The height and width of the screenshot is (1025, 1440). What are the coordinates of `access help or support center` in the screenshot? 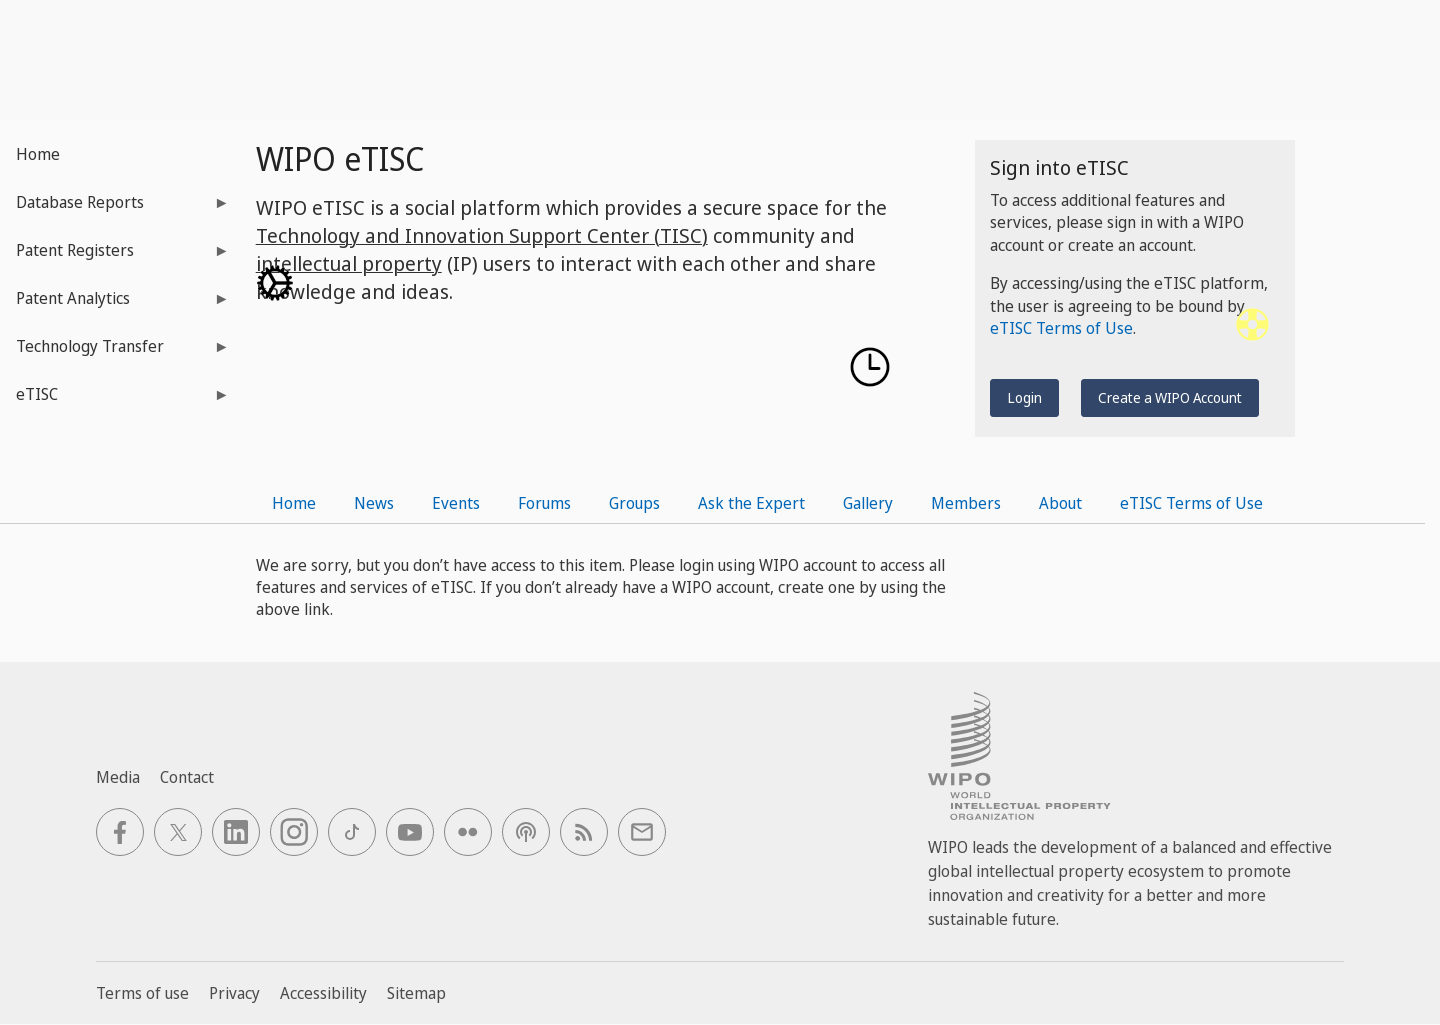 It's located at (1252, 324).